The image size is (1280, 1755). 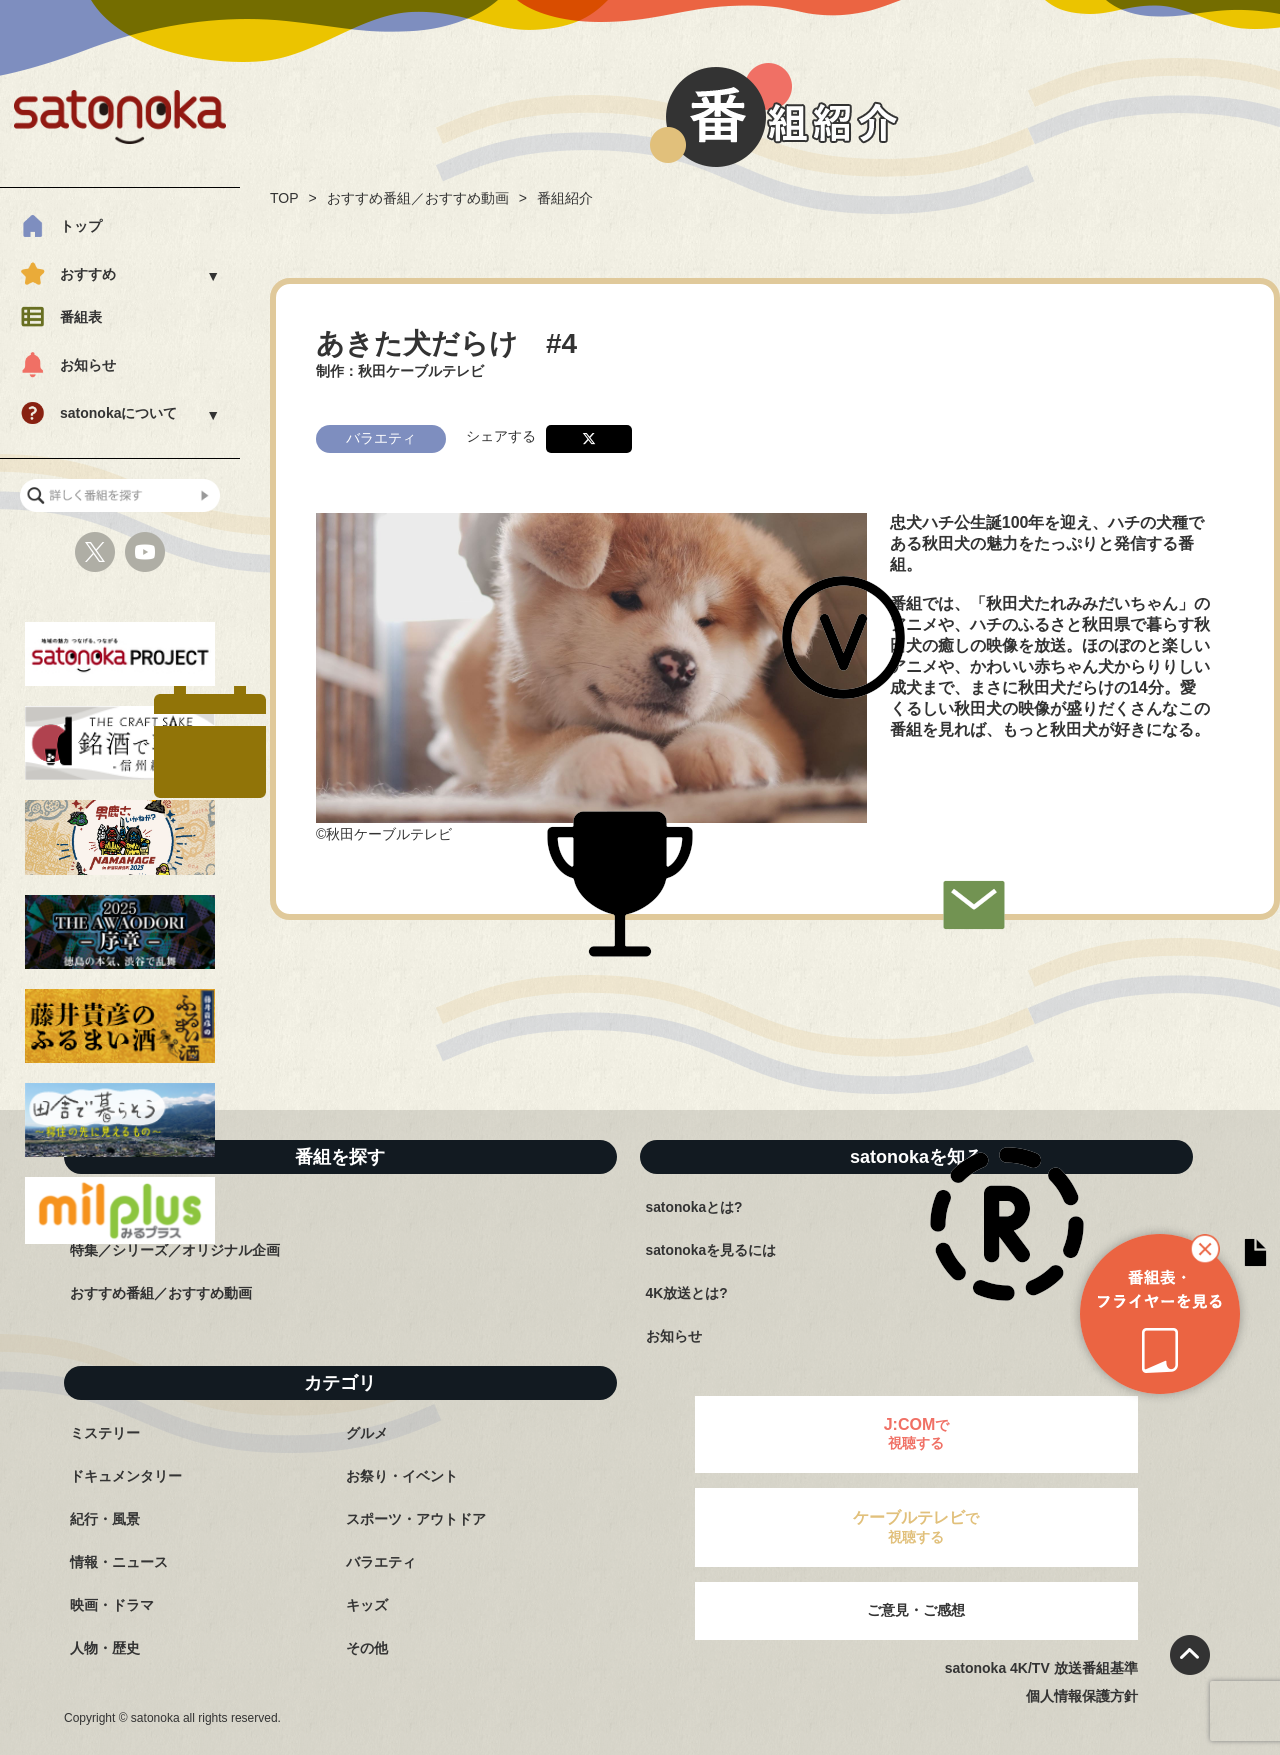 I want to click on open your email inbox, so click(x=974, y=905).